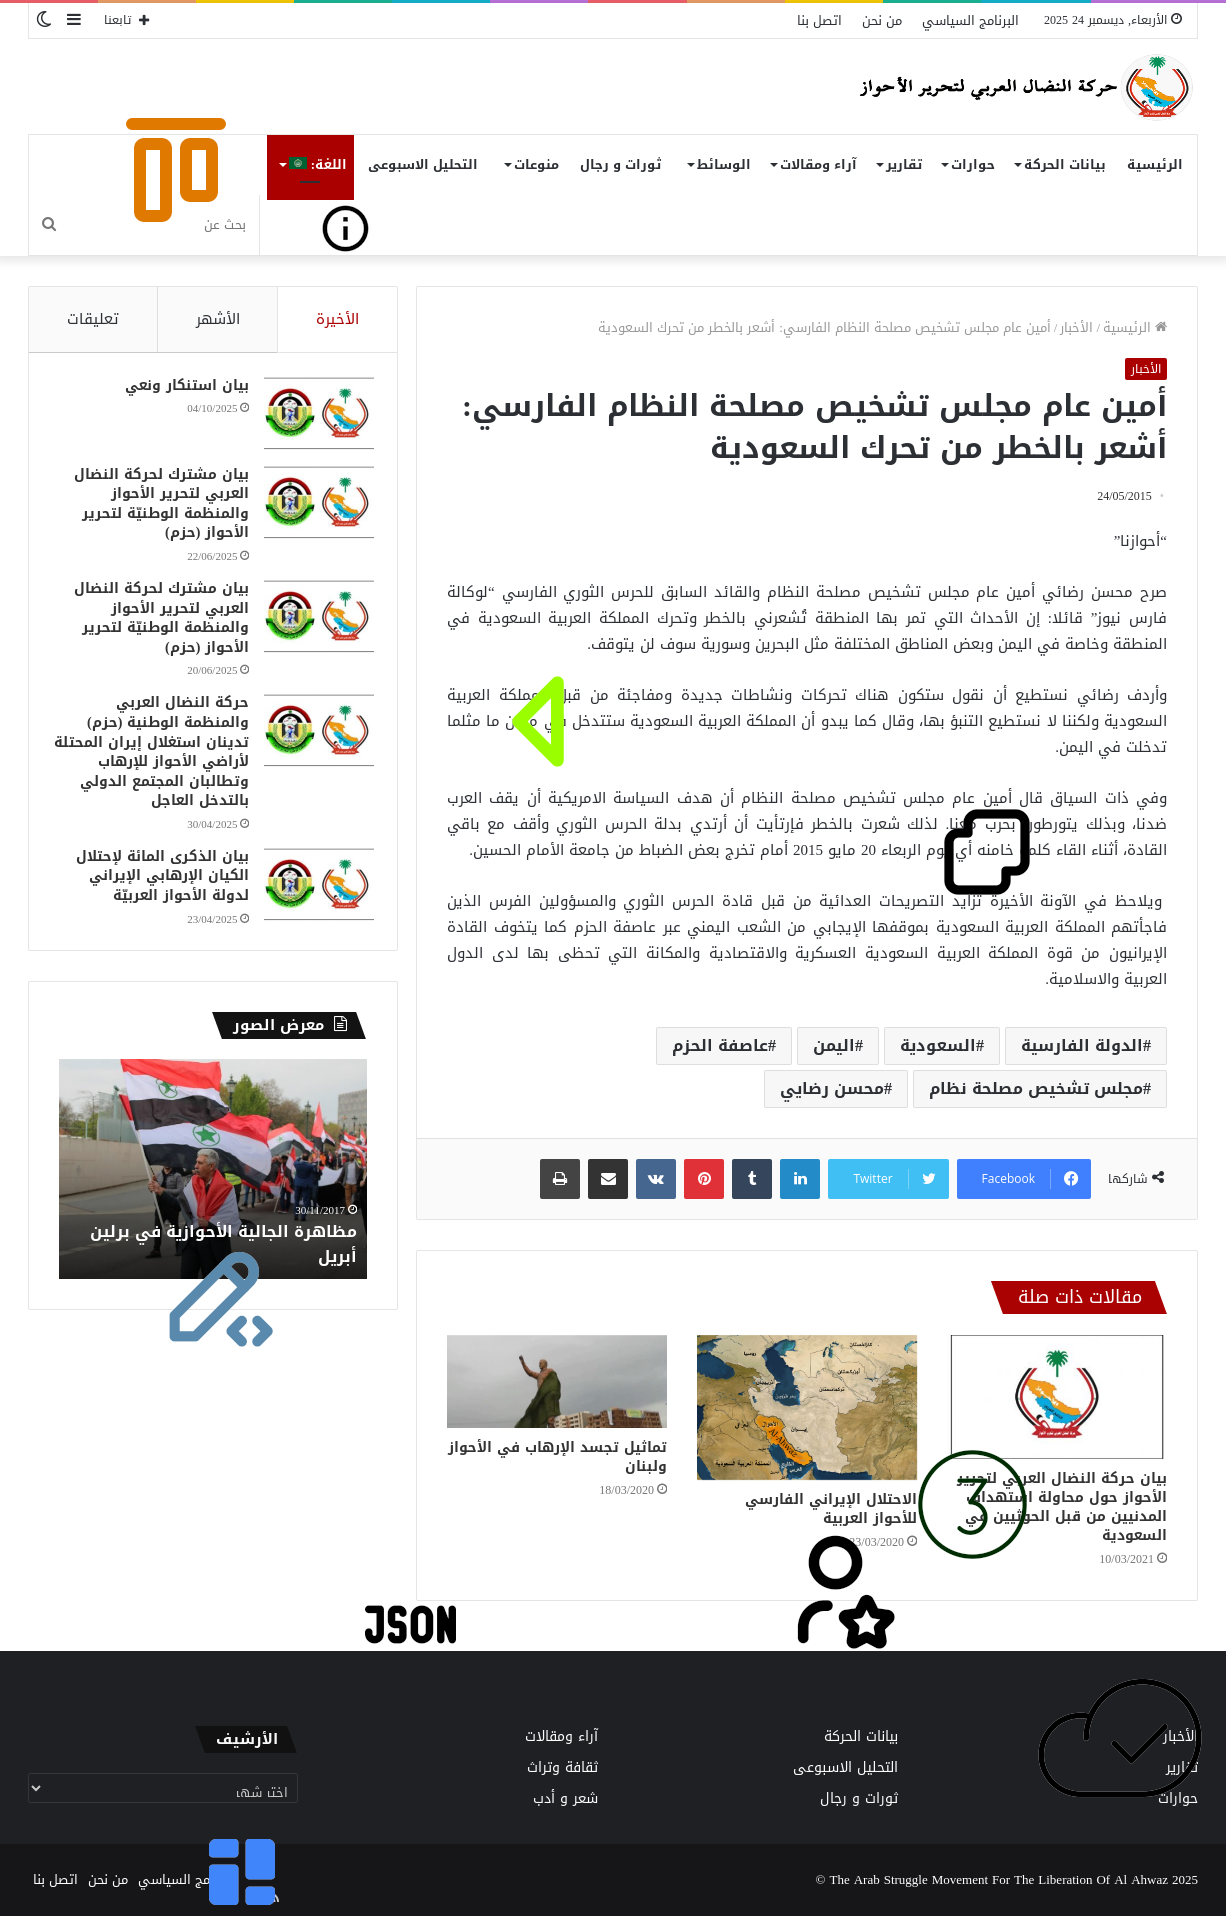 The width and height of the screenshot is (1226, 1916). What do you see at coordinates (242, 1872) in the screenshot?
I see `switch to board or grid layout view` at bounding box center [242, 1872].